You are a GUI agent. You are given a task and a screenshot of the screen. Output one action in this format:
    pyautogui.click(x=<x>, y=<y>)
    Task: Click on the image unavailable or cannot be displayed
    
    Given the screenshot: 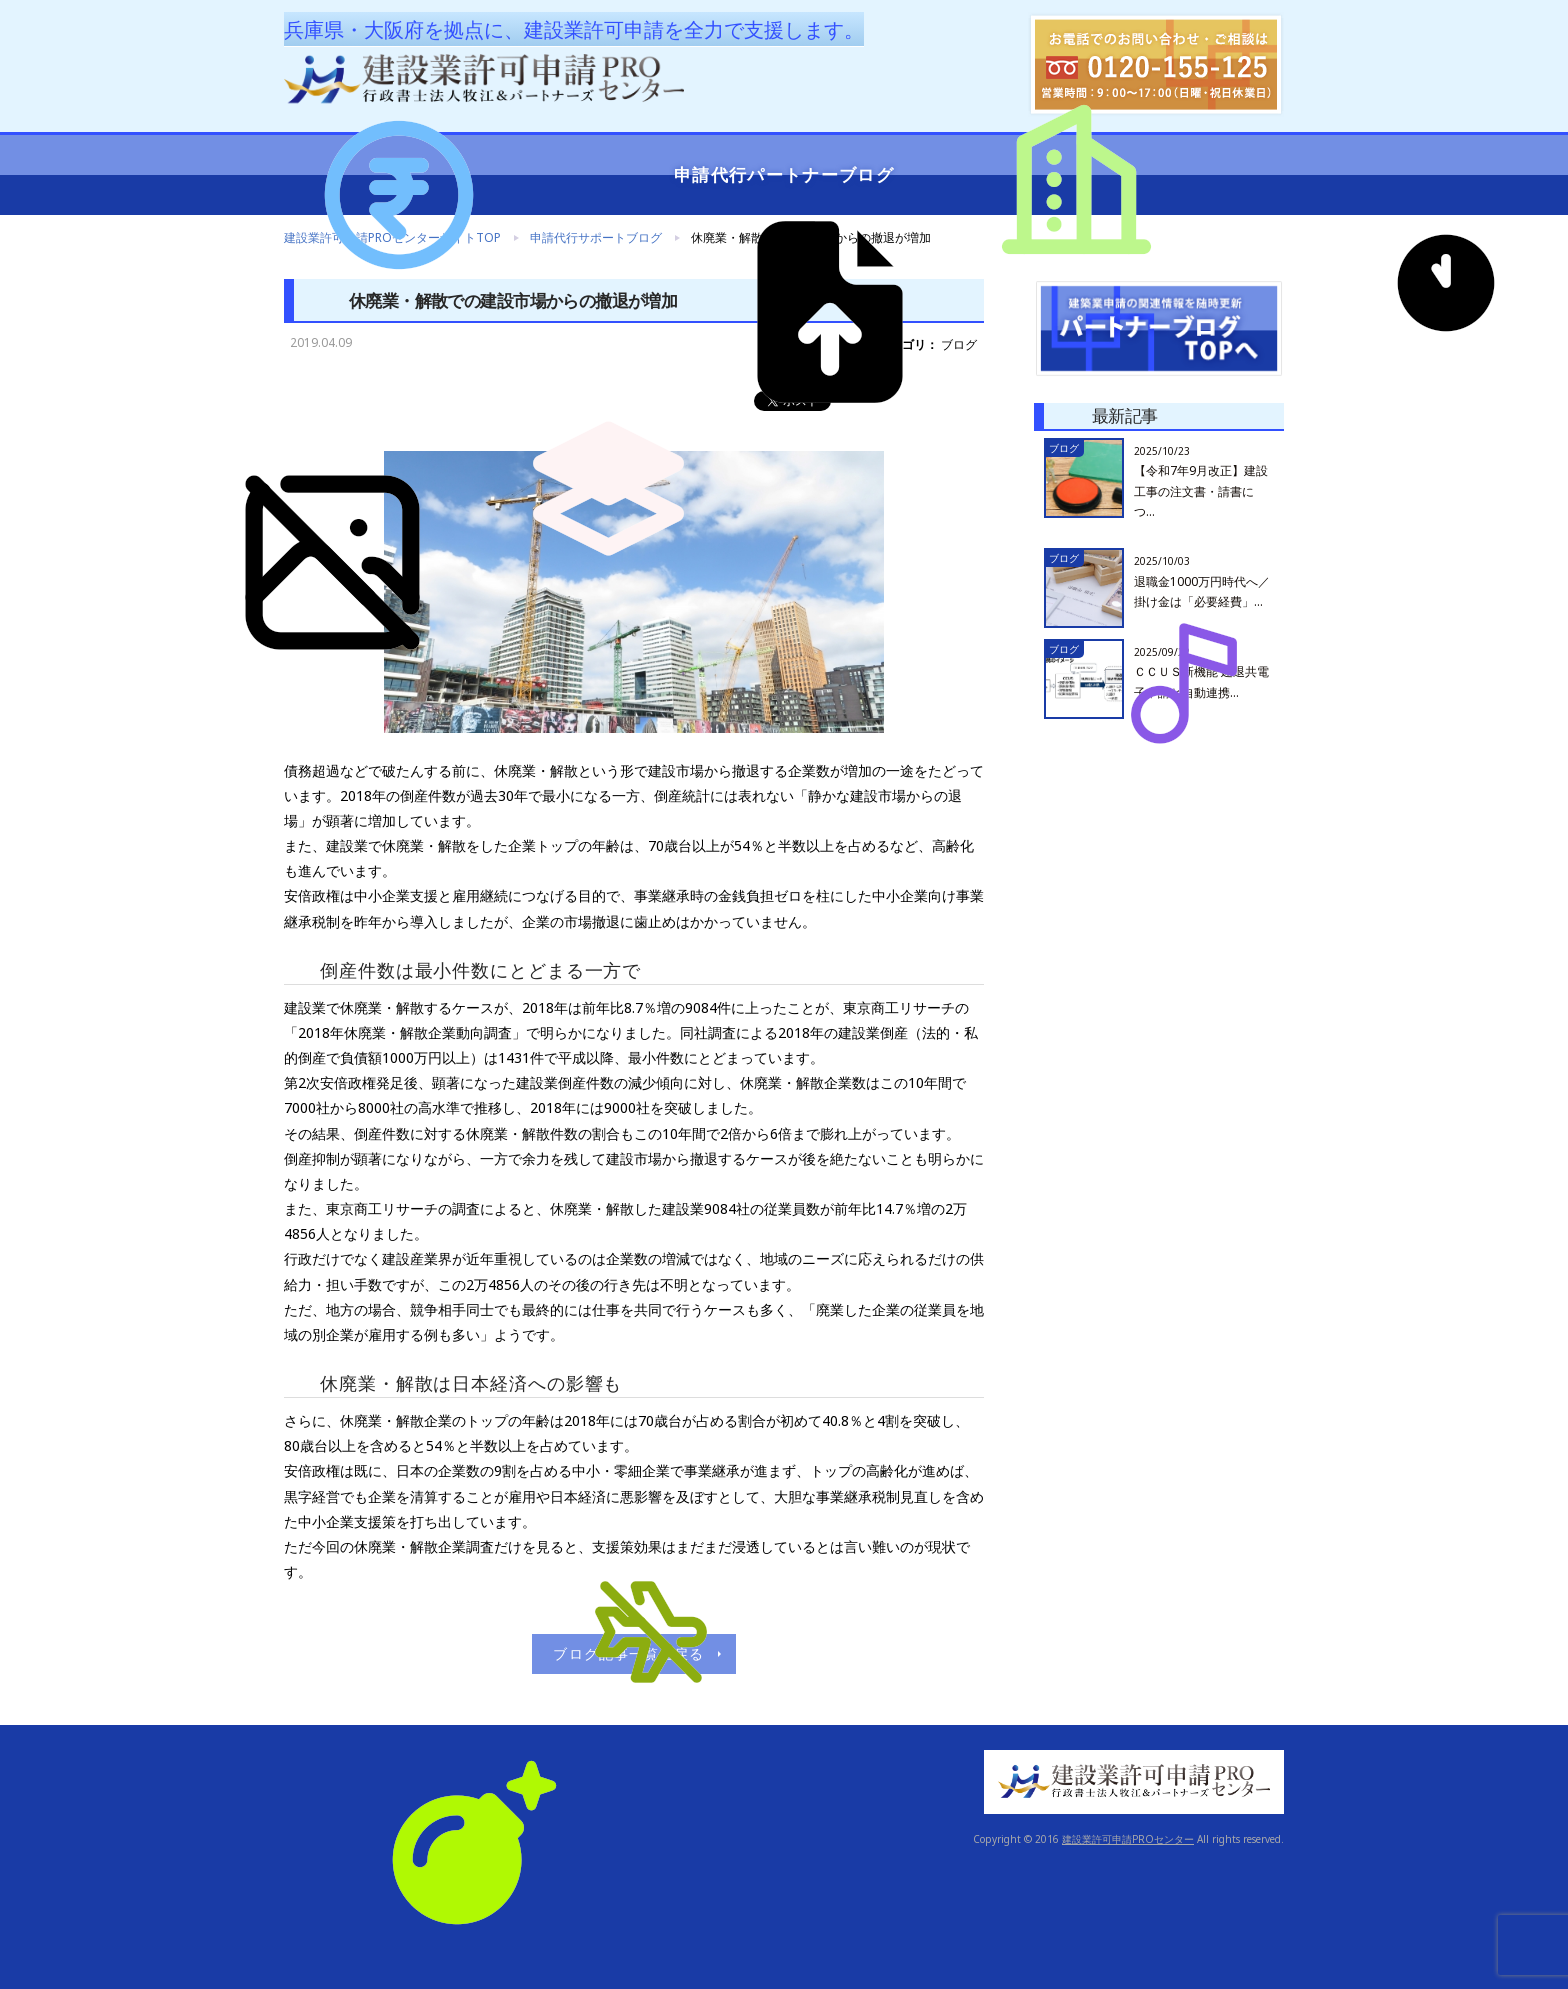 What is the action you would take?
    pyautogui.click(x=332, y=562)
    